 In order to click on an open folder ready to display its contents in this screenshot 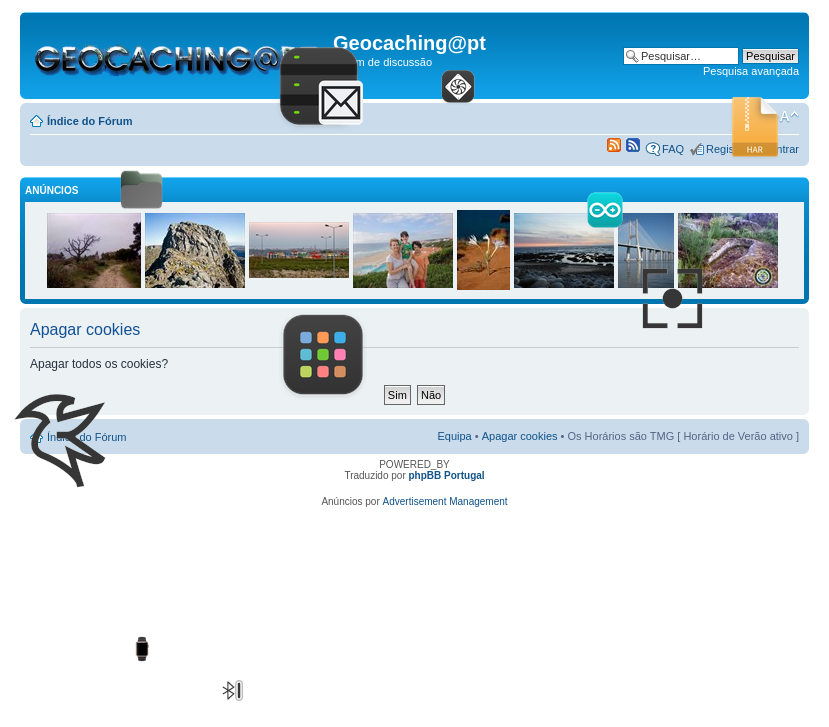, I will do `click(141, 189)`.